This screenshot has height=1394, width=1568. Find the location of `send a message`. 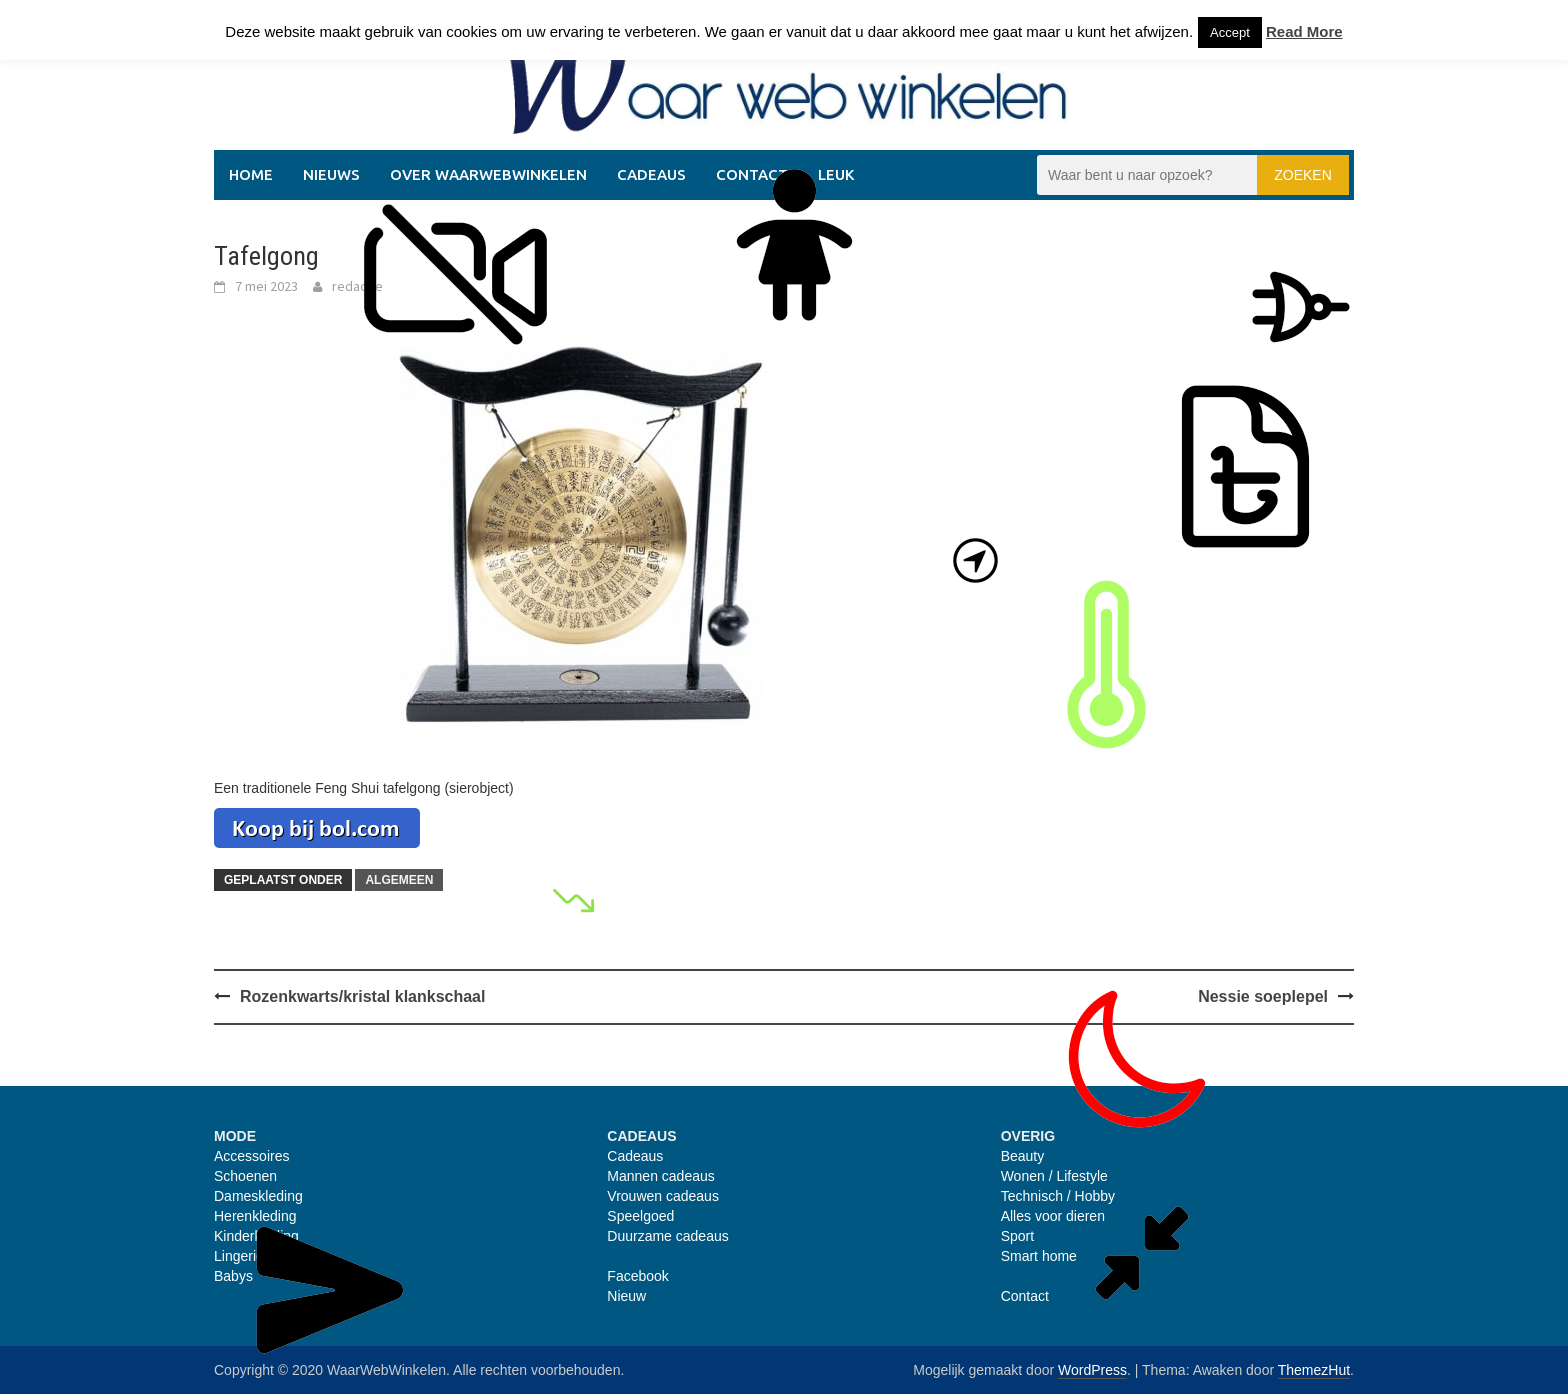

send a message is located at coordinates (330, 1290).